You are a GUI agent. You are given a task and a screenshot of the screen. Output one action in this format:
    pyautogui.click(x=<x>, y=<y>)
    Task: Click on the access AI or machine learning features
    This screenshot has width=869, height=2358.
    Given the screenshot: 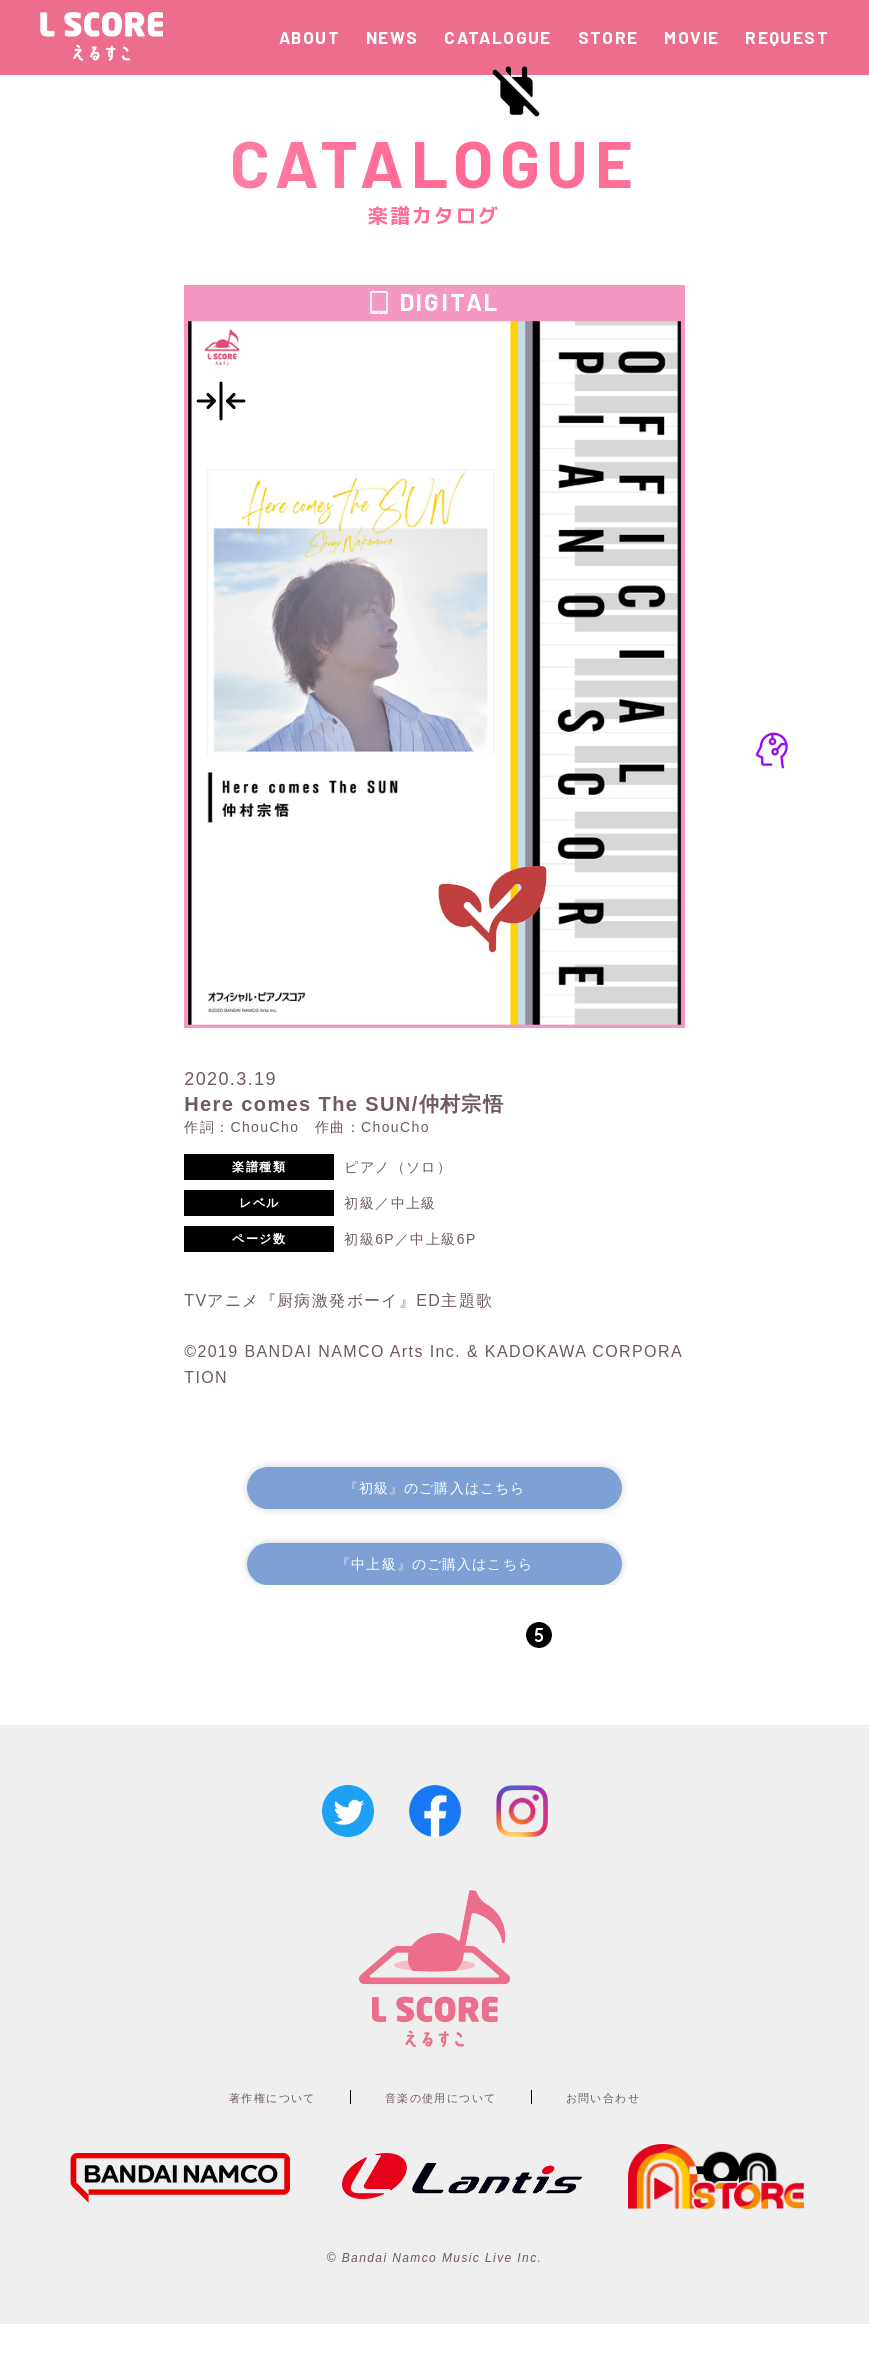 What is the action you would take?
    pyautogui.click(x=772, y=750)
    